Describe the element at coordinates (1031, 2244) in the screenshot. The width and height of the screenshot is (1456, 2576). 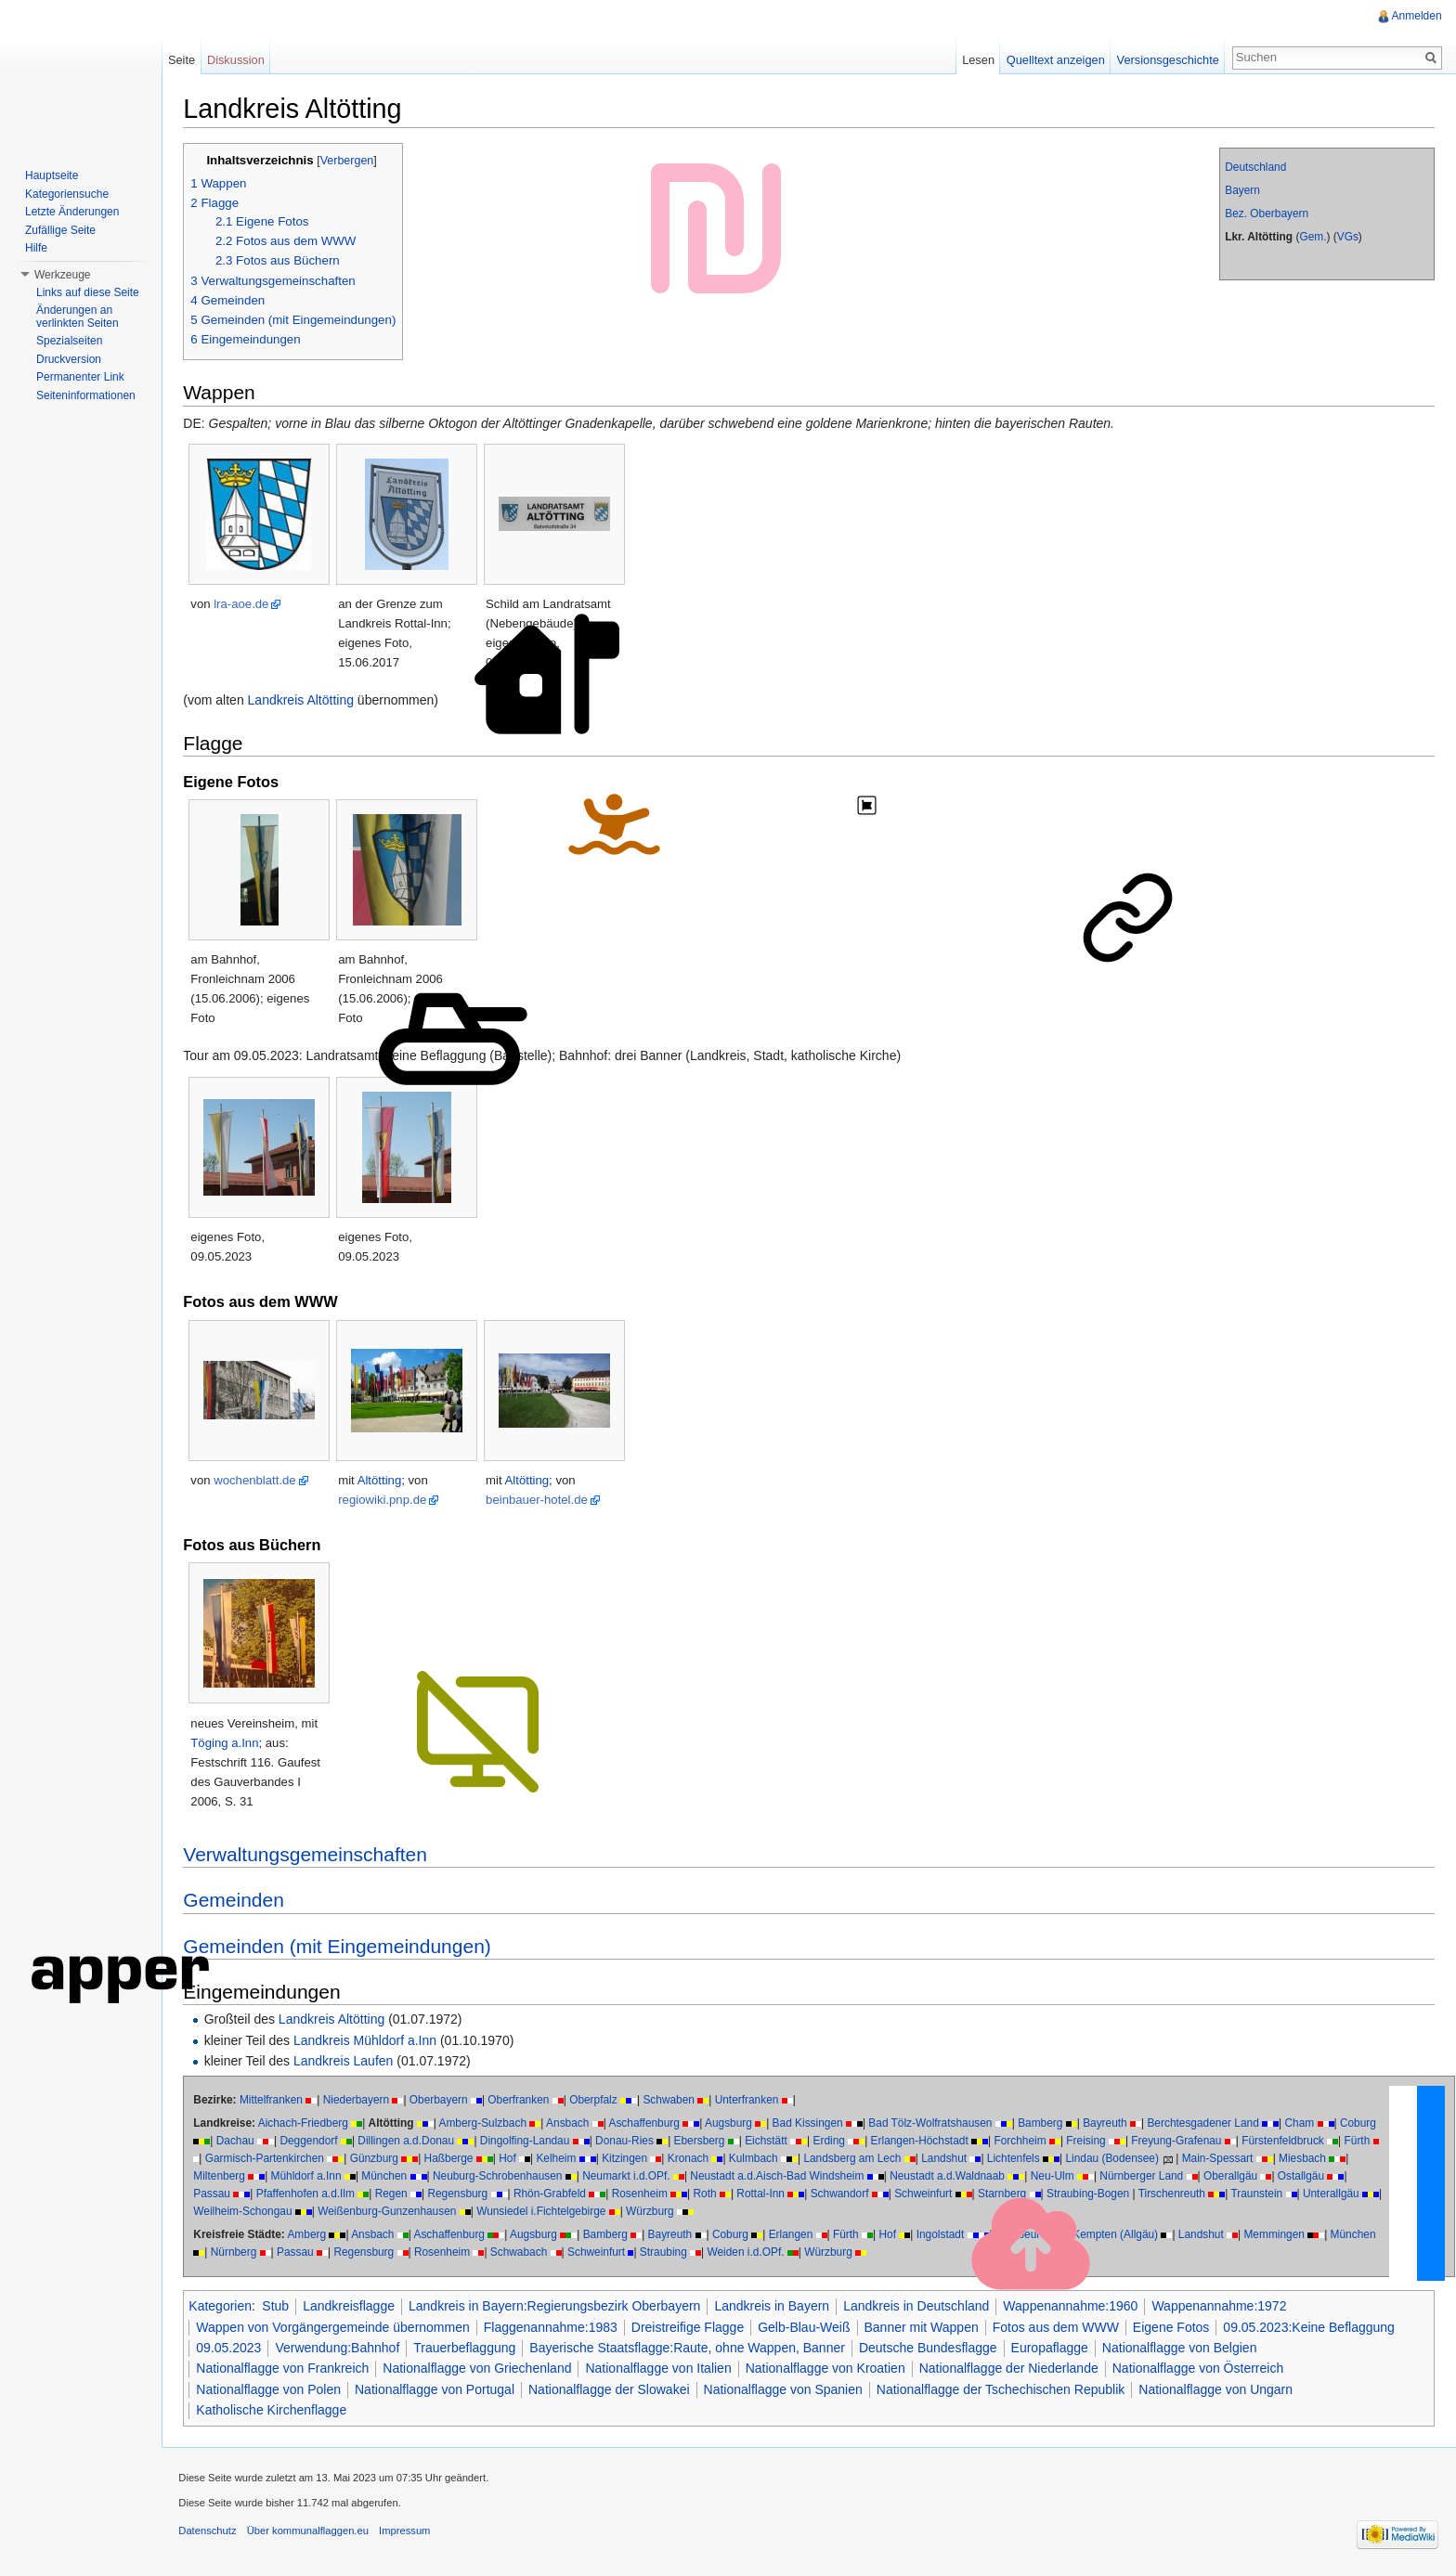
I see `upload a file to the cloud` at that location.